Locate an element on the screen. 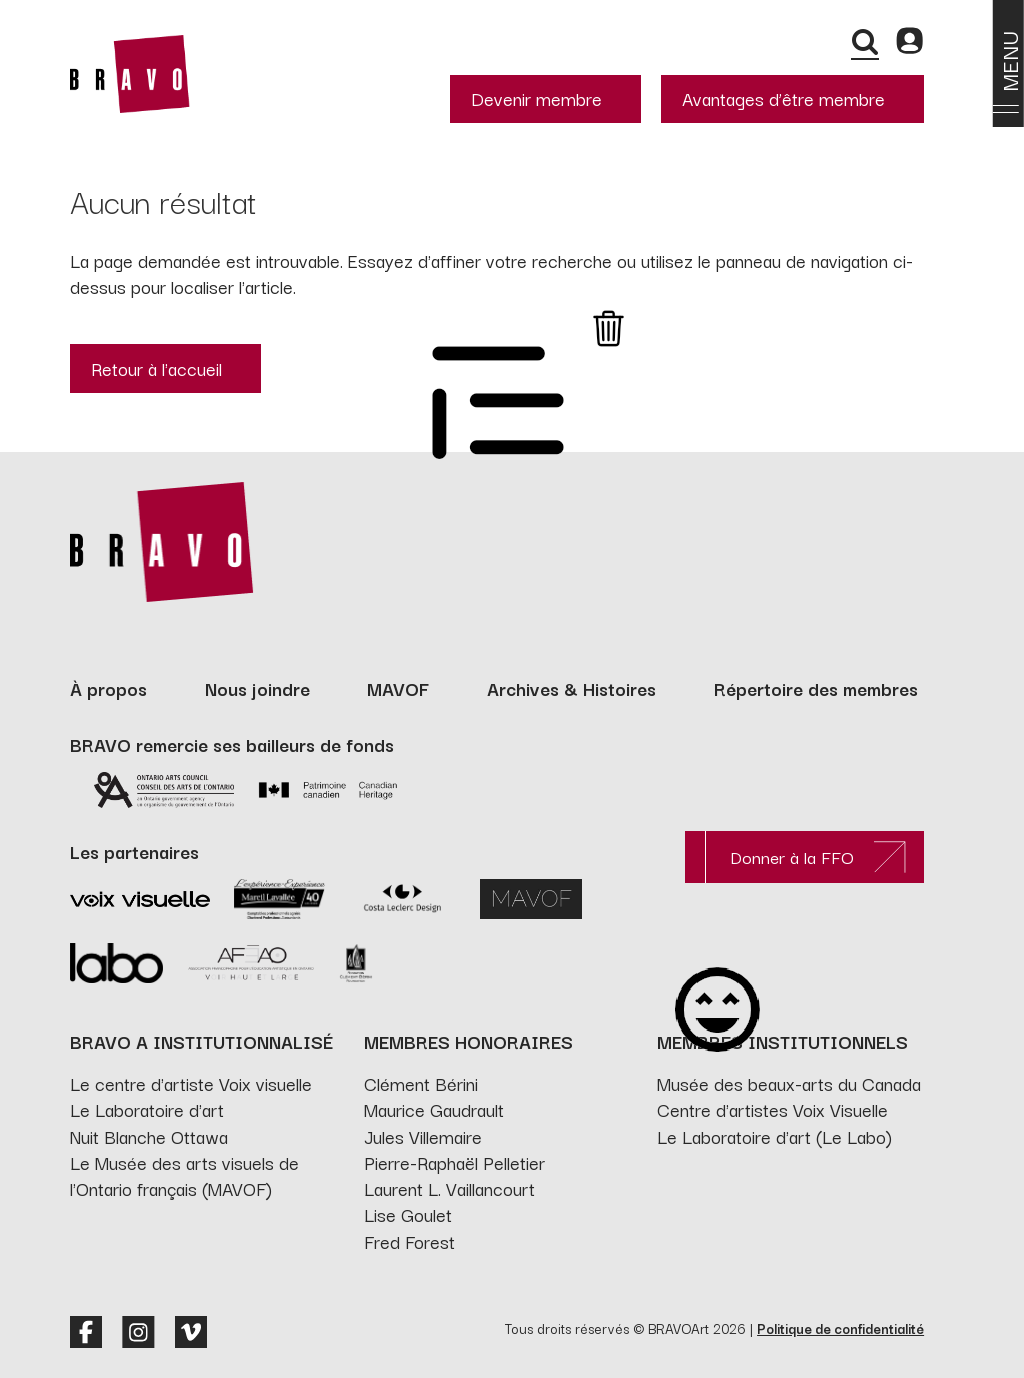 The image size is (1024, 1378). delete this item is located at coordinates (608, 328).